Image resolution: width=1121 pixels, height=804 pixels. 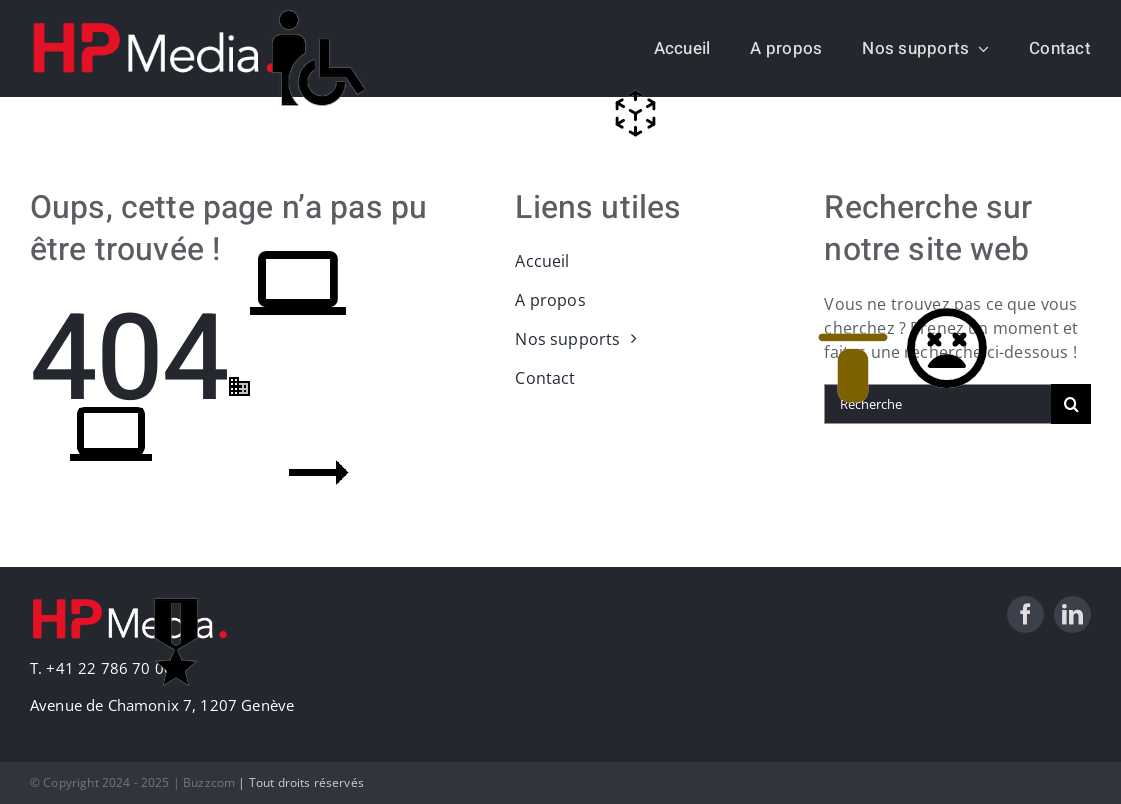 What do you see at coordinates (315, 58) in the screenshot?
I see `wheelchair pickup location` at bounding box center [315, 58].